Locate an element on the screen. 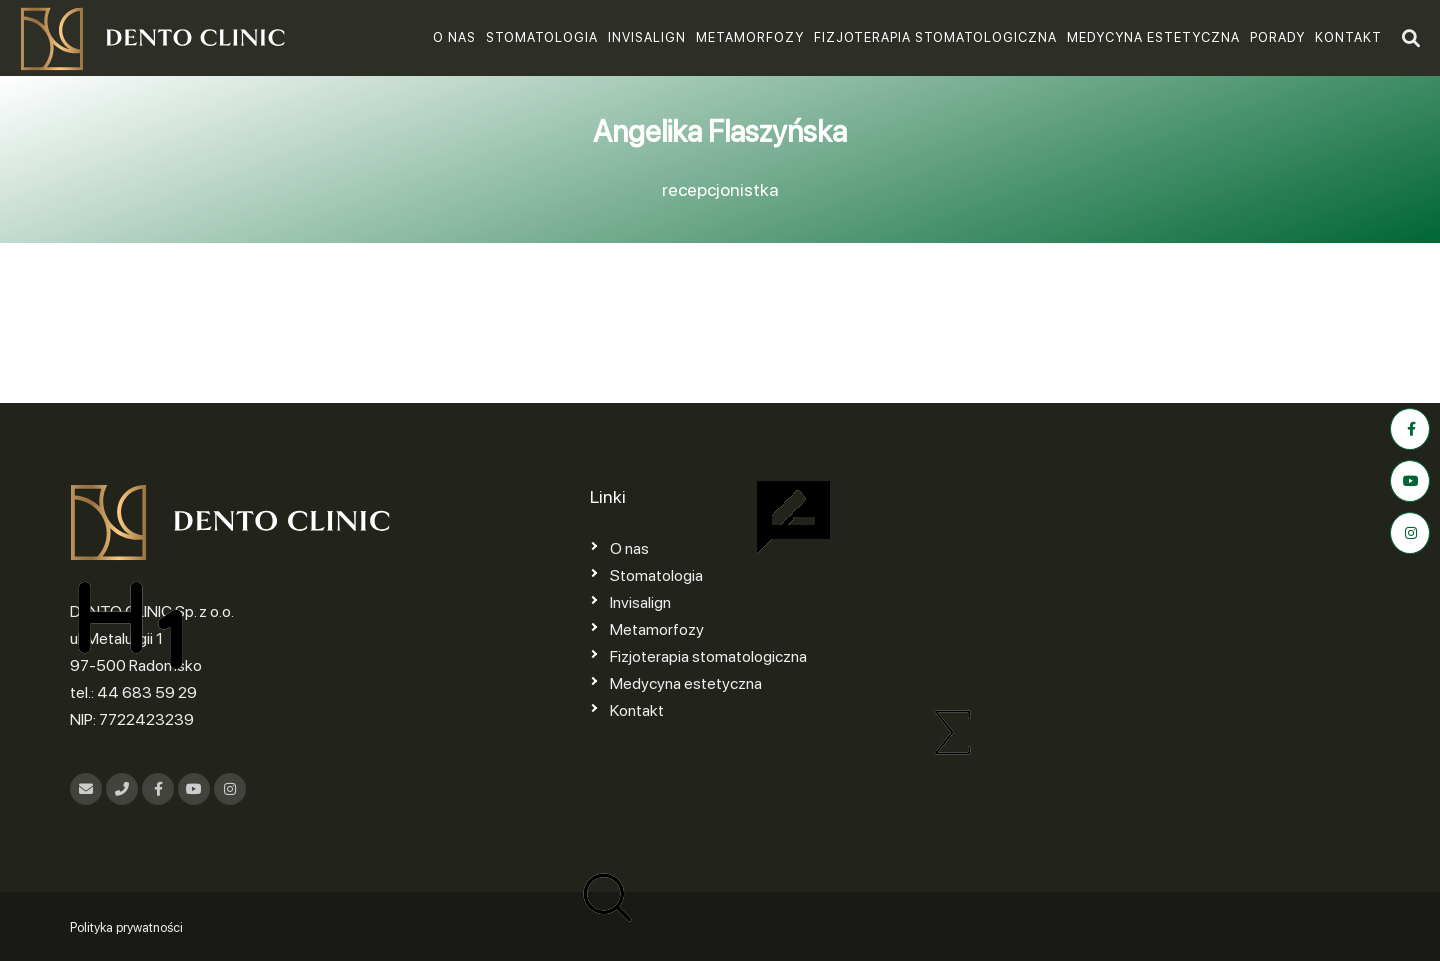 The height and width of the screenshot is (961, 1440). calculate sum or total is located at coordinates (952, 732).